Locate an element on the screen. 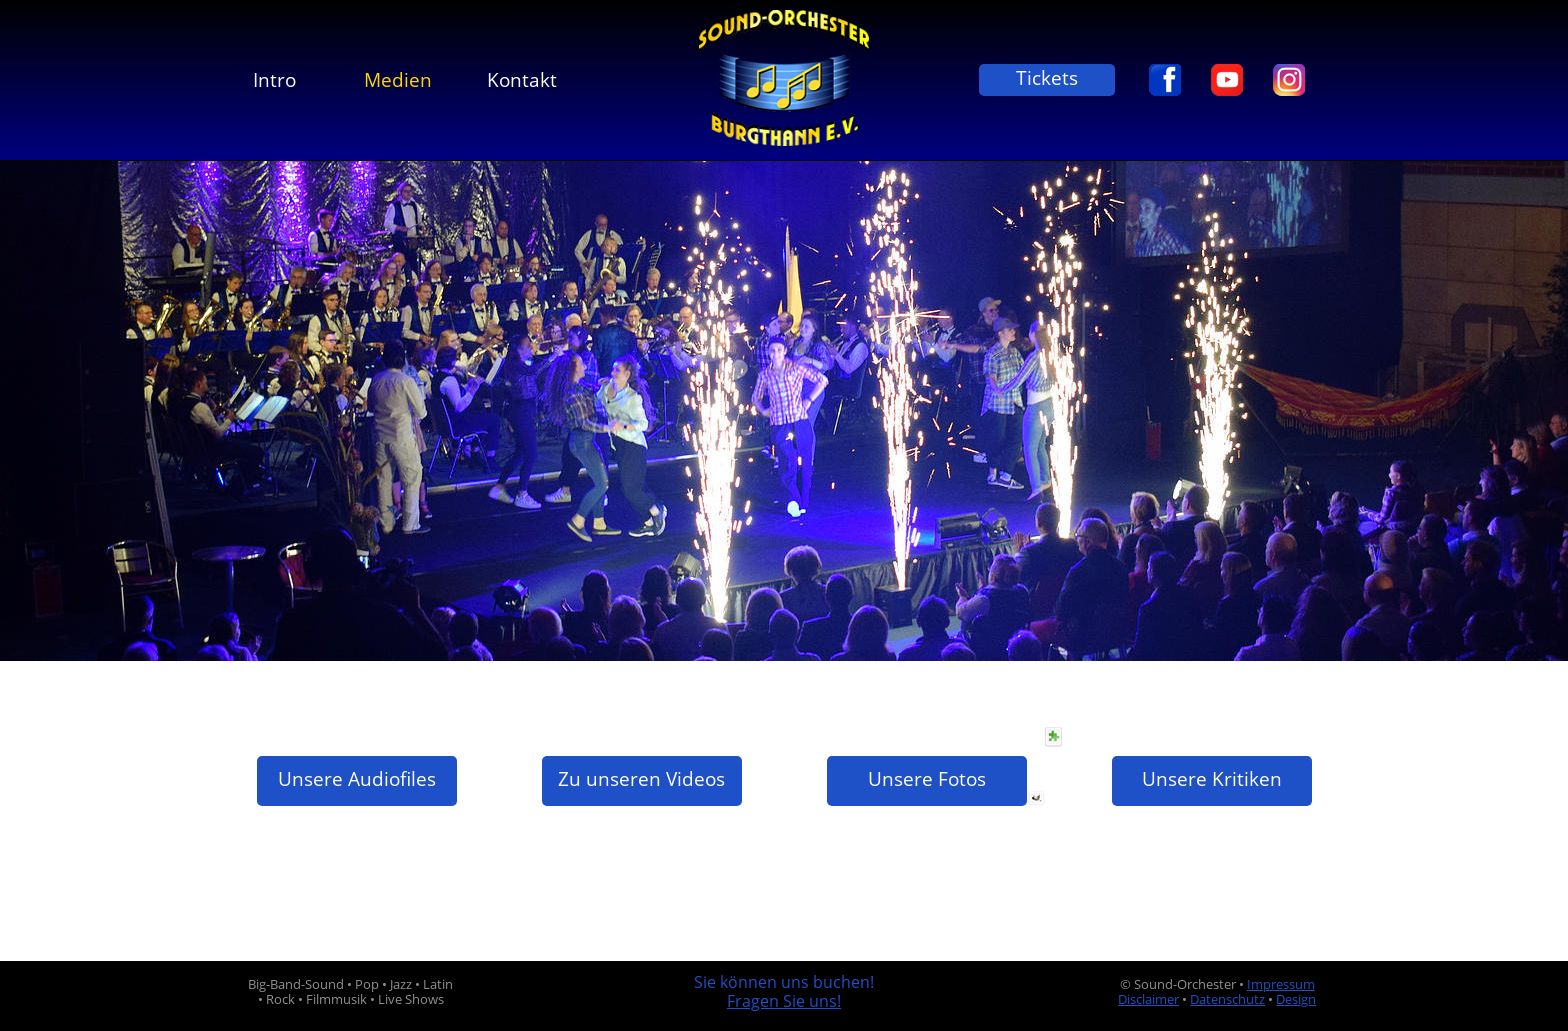  open a GIMP image file is located at coordinates (1036, 797).